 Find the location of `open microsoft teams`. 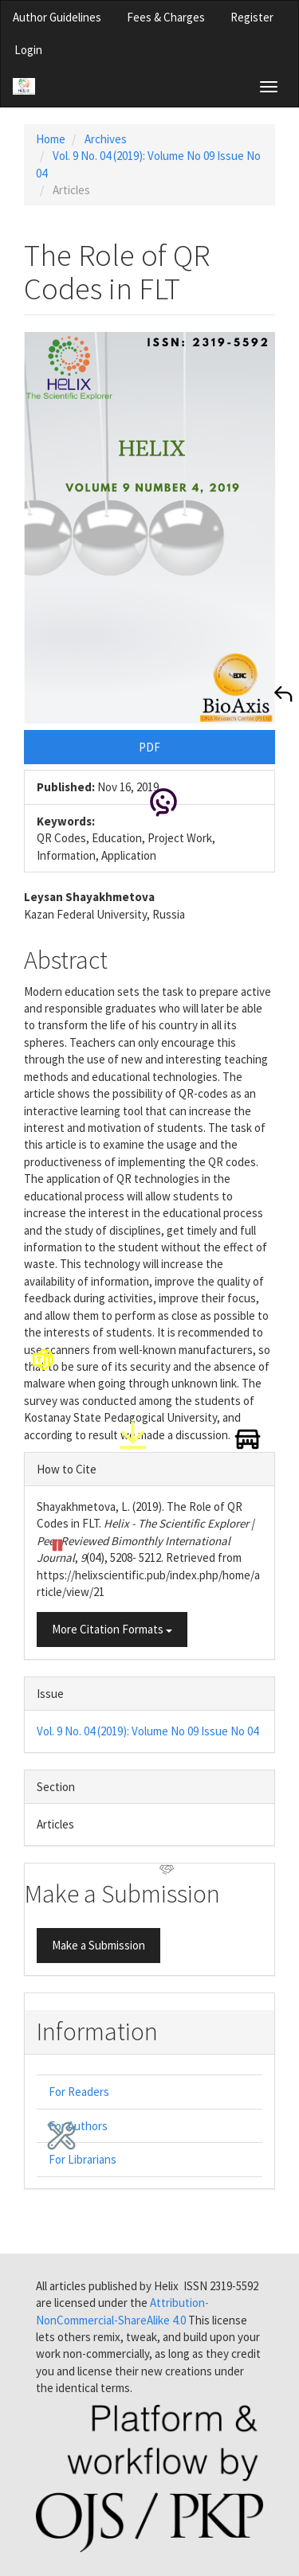

open microsoft teams is located at coordinates (43, 1360).